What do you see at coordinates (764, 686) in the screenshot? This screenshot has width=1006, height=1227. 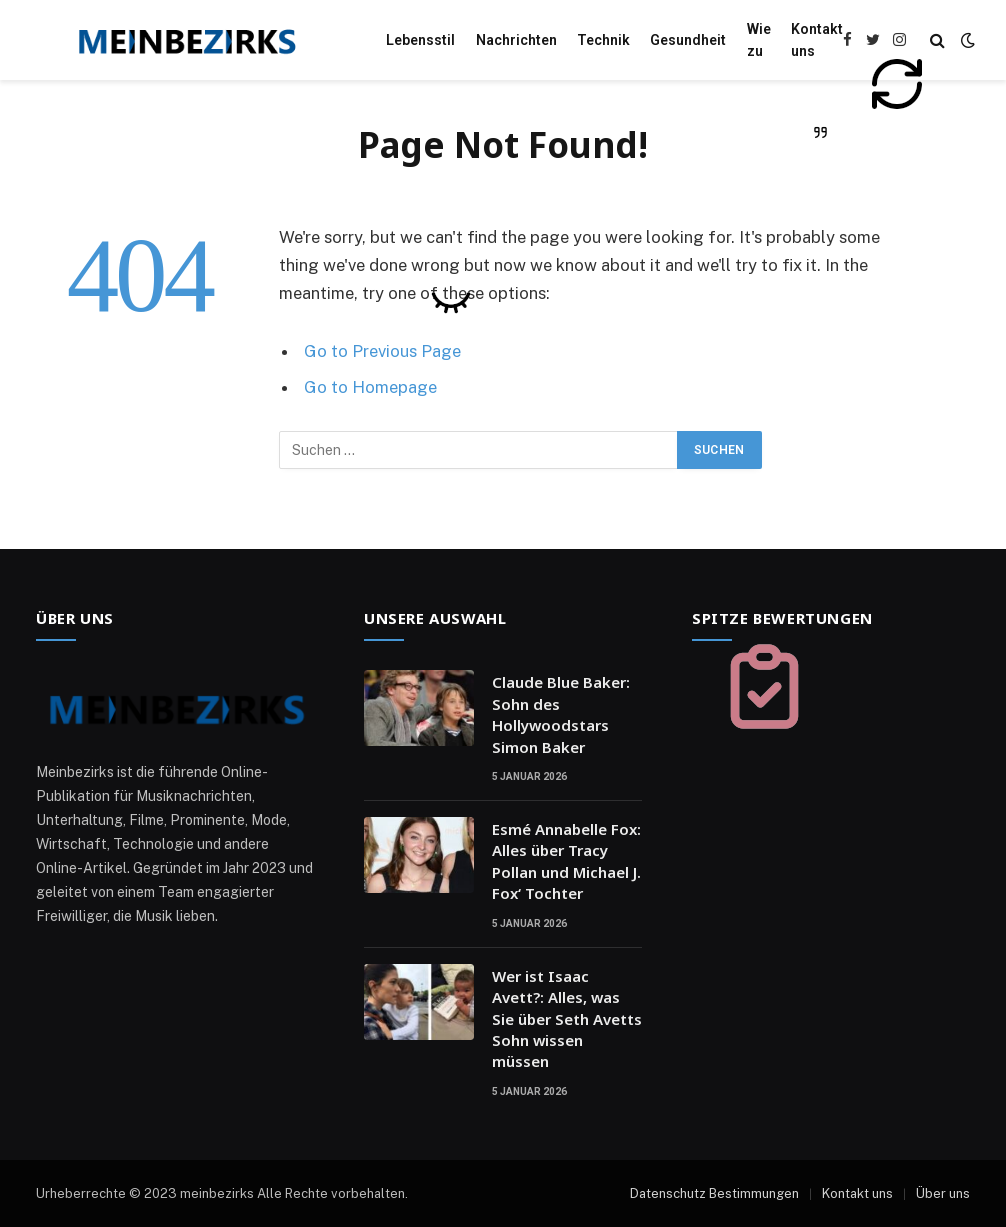 I see `mark task as complete` at bounding box center [764, 686].